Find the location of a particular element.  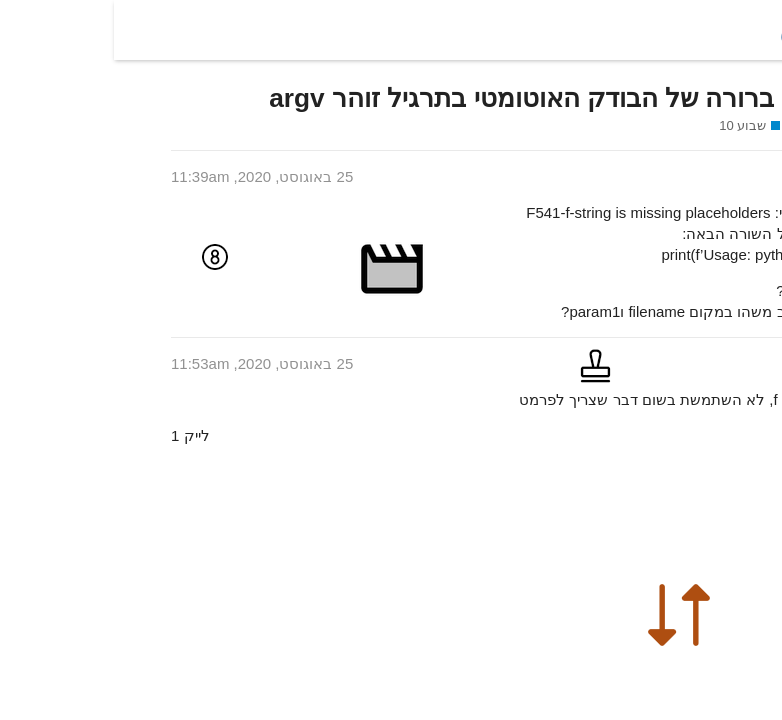

access movies or video content is located at coordinates (392, 269).